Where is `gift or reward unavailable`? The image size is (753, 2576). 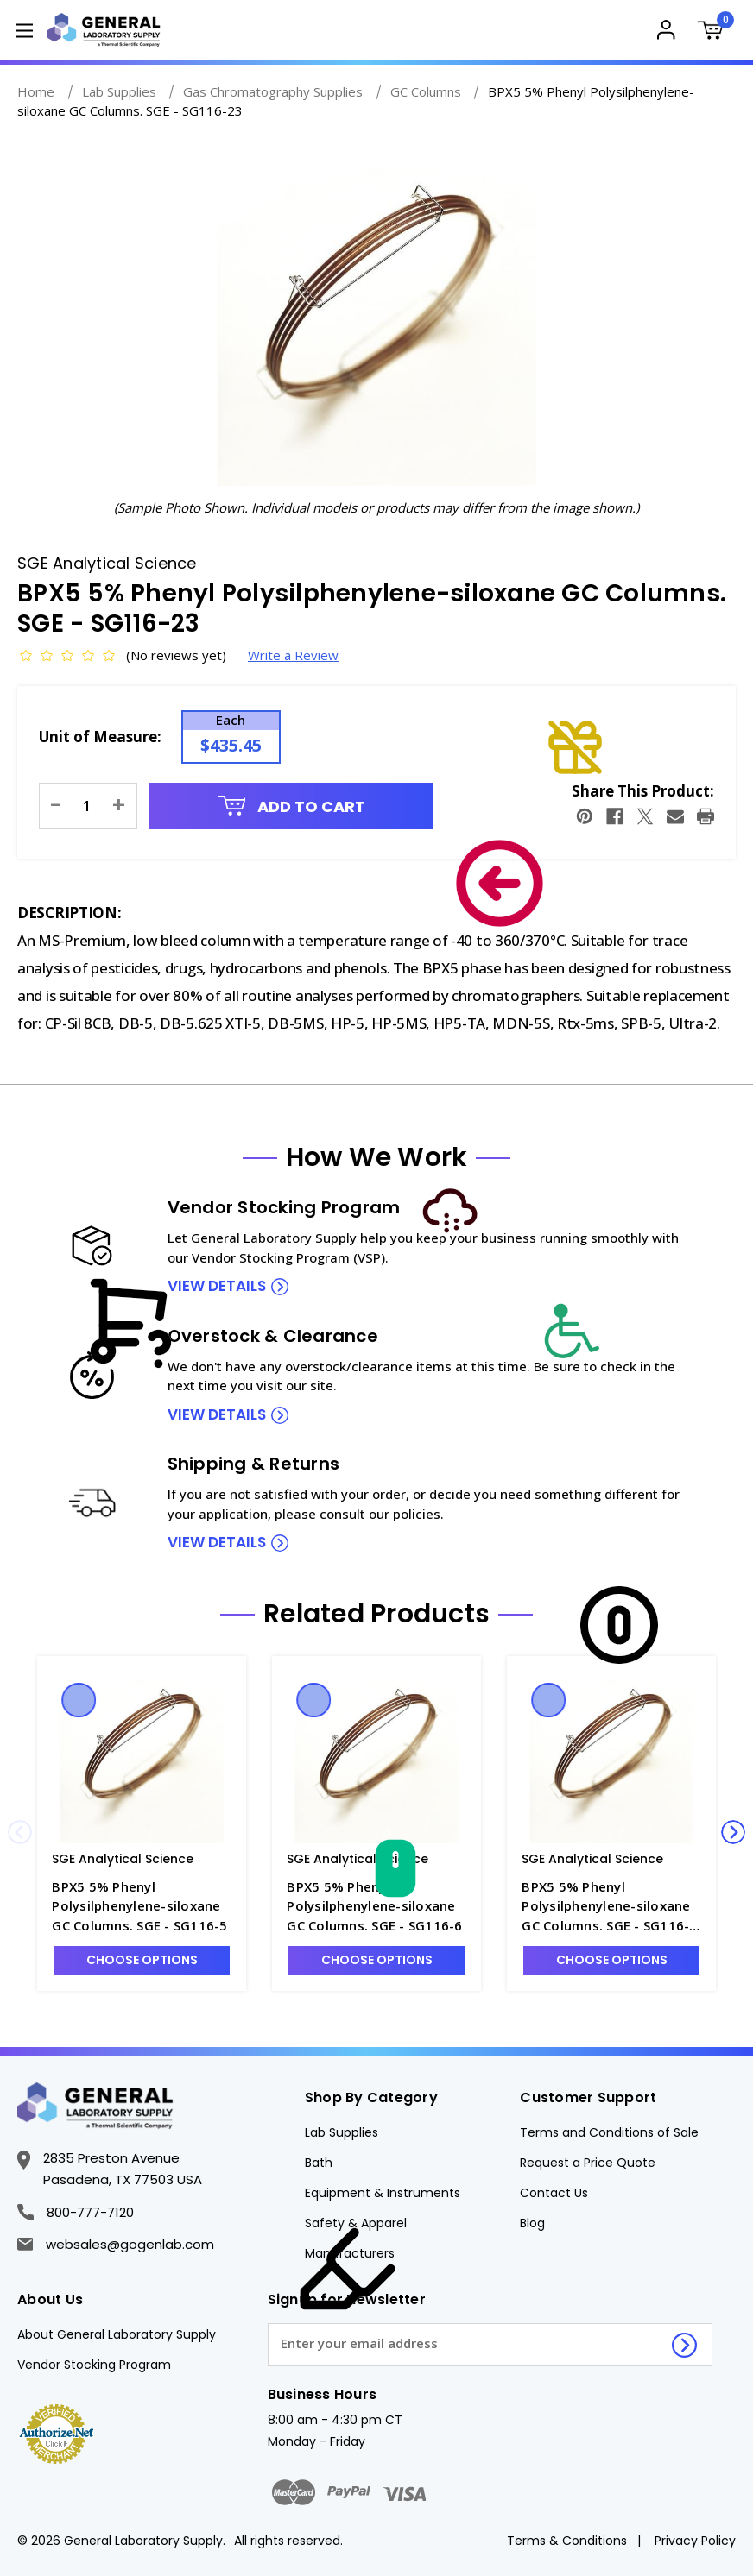
gift or reward unavailable is located at coordinates (575, 747).